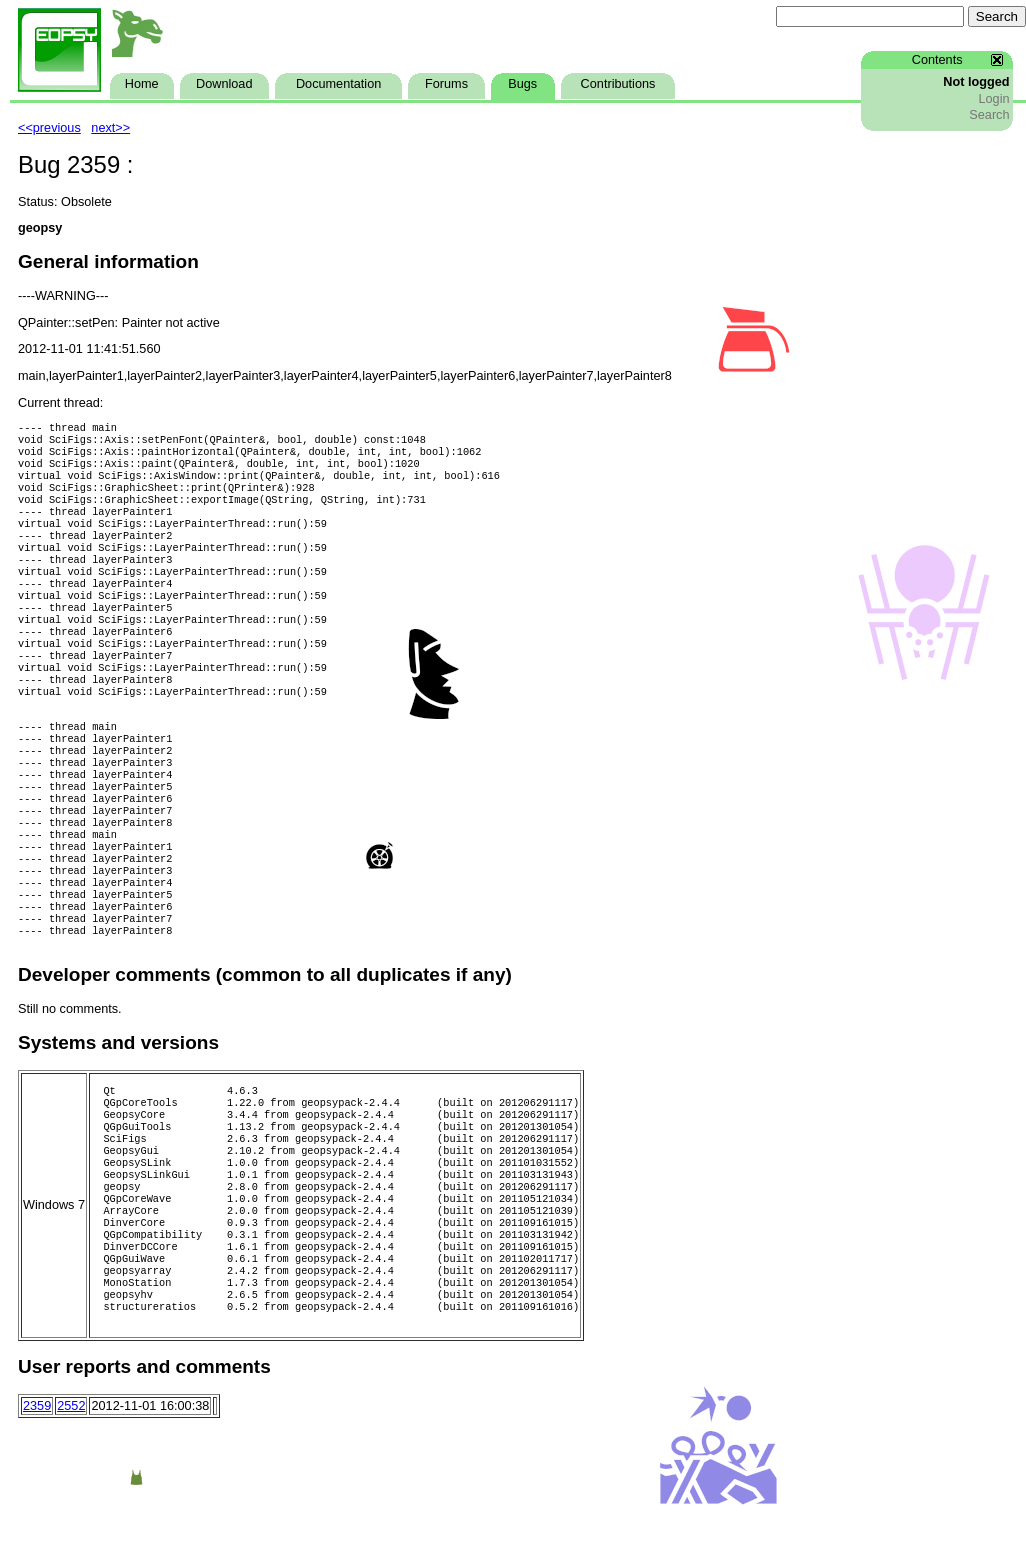  What do you see at coordinates (434, 674) in the screenshot?
I see `easter island moai statue icon` at bounding box center [434, 674].